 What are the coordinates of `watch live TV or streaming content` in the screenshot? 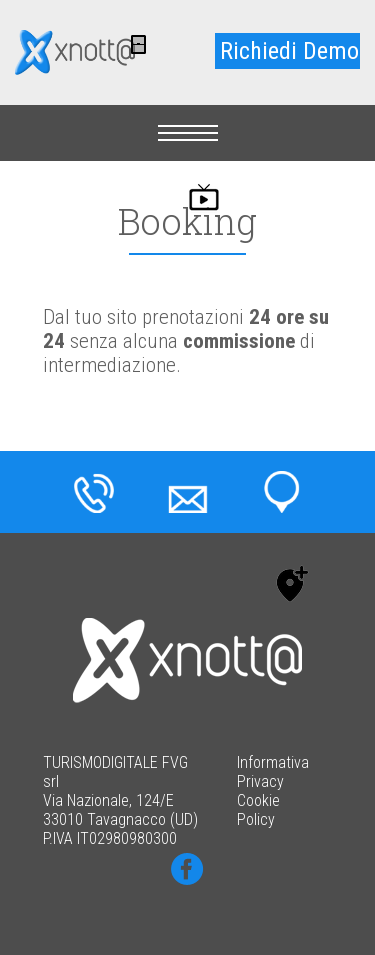 It's located at (204, 197).